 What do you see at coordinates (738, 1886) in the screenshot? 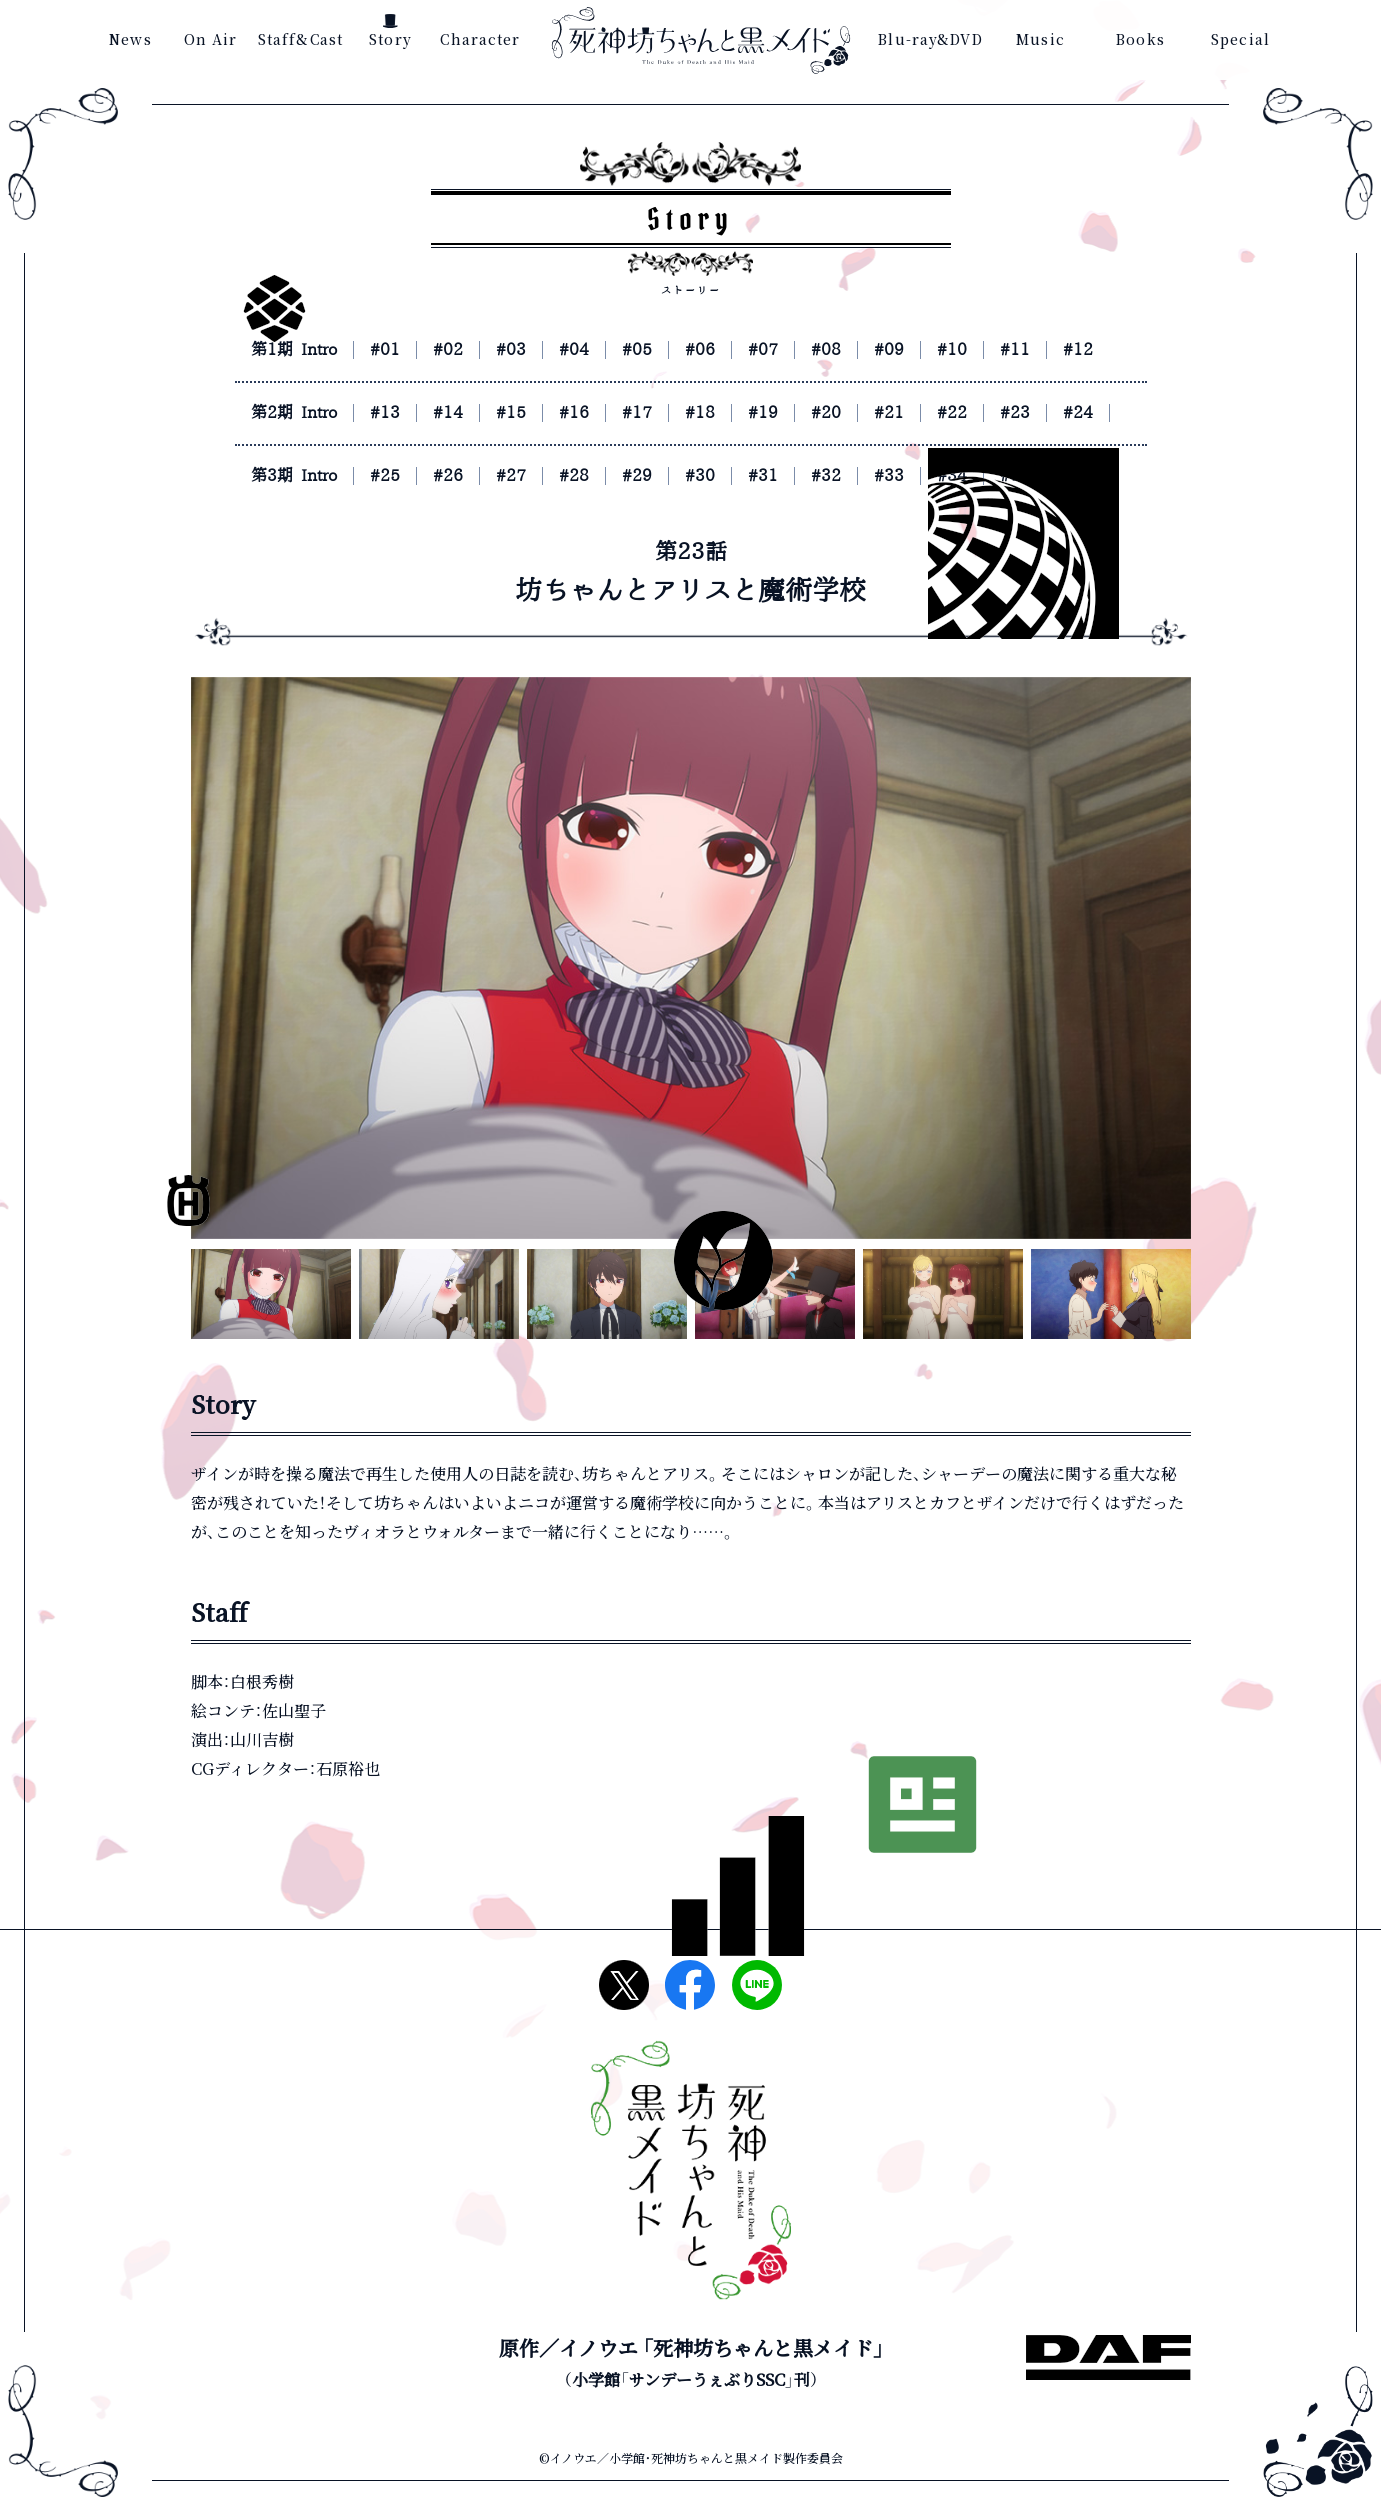
I see `open bookmeter app` at bounding box center [738, 1886].